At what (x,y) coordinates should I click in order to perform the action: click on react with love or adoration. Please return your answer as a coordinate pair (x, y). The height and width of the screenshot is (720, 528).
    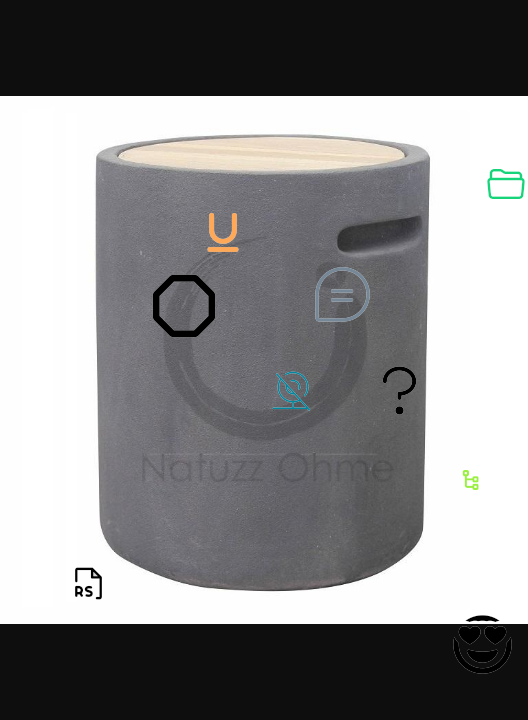
    Looking at the image, I should click on (482, 644).